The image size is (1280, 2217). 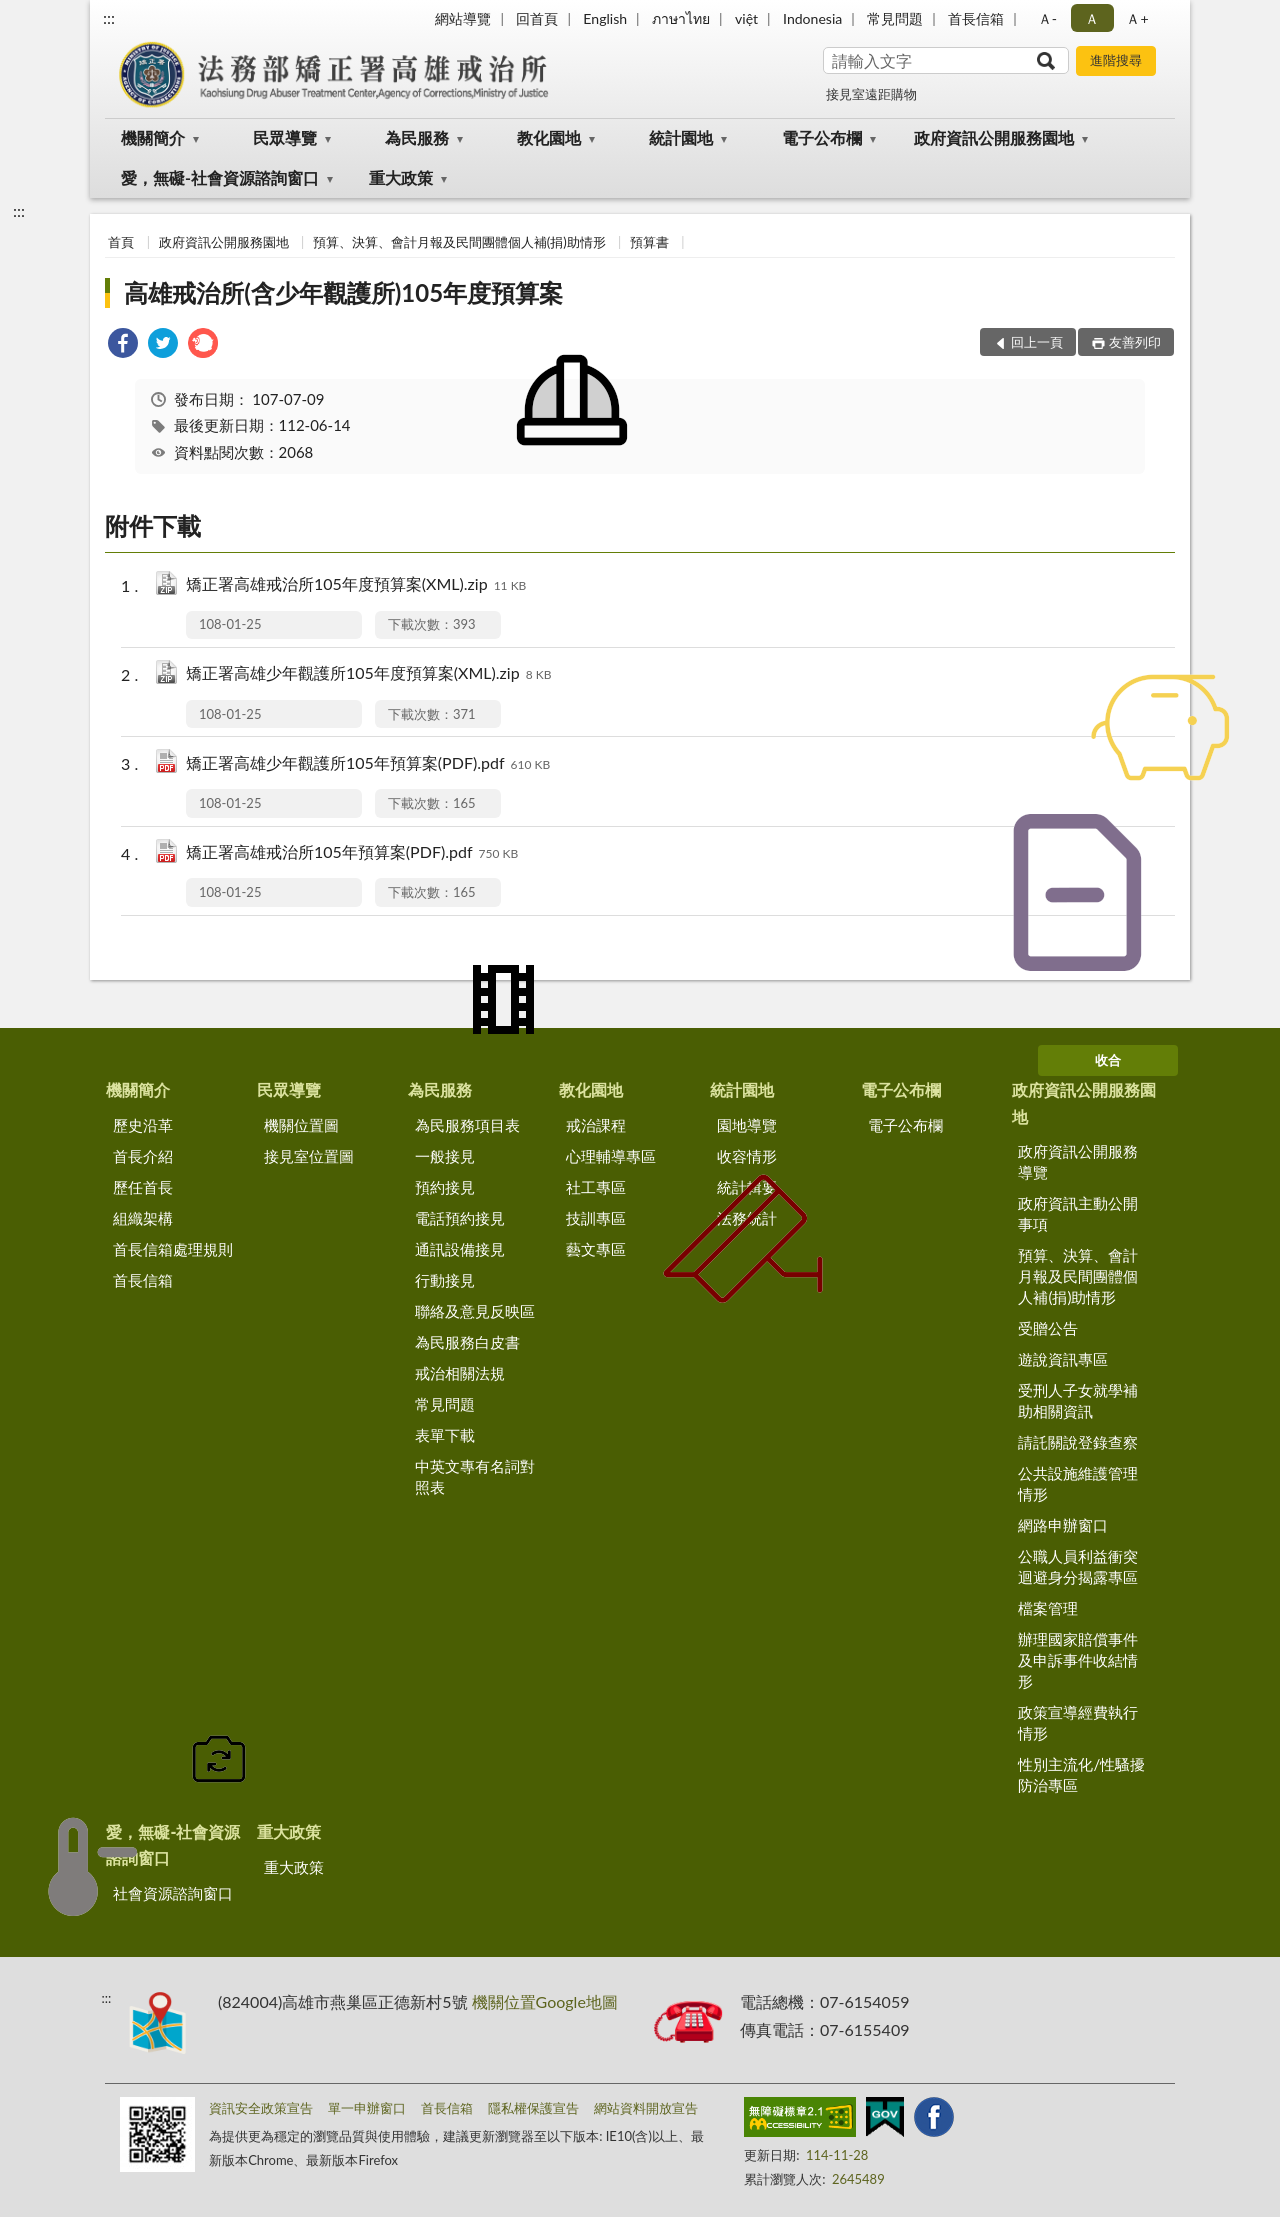 I want to click on switch between front and rear camera, so click(x=219, y=1760).